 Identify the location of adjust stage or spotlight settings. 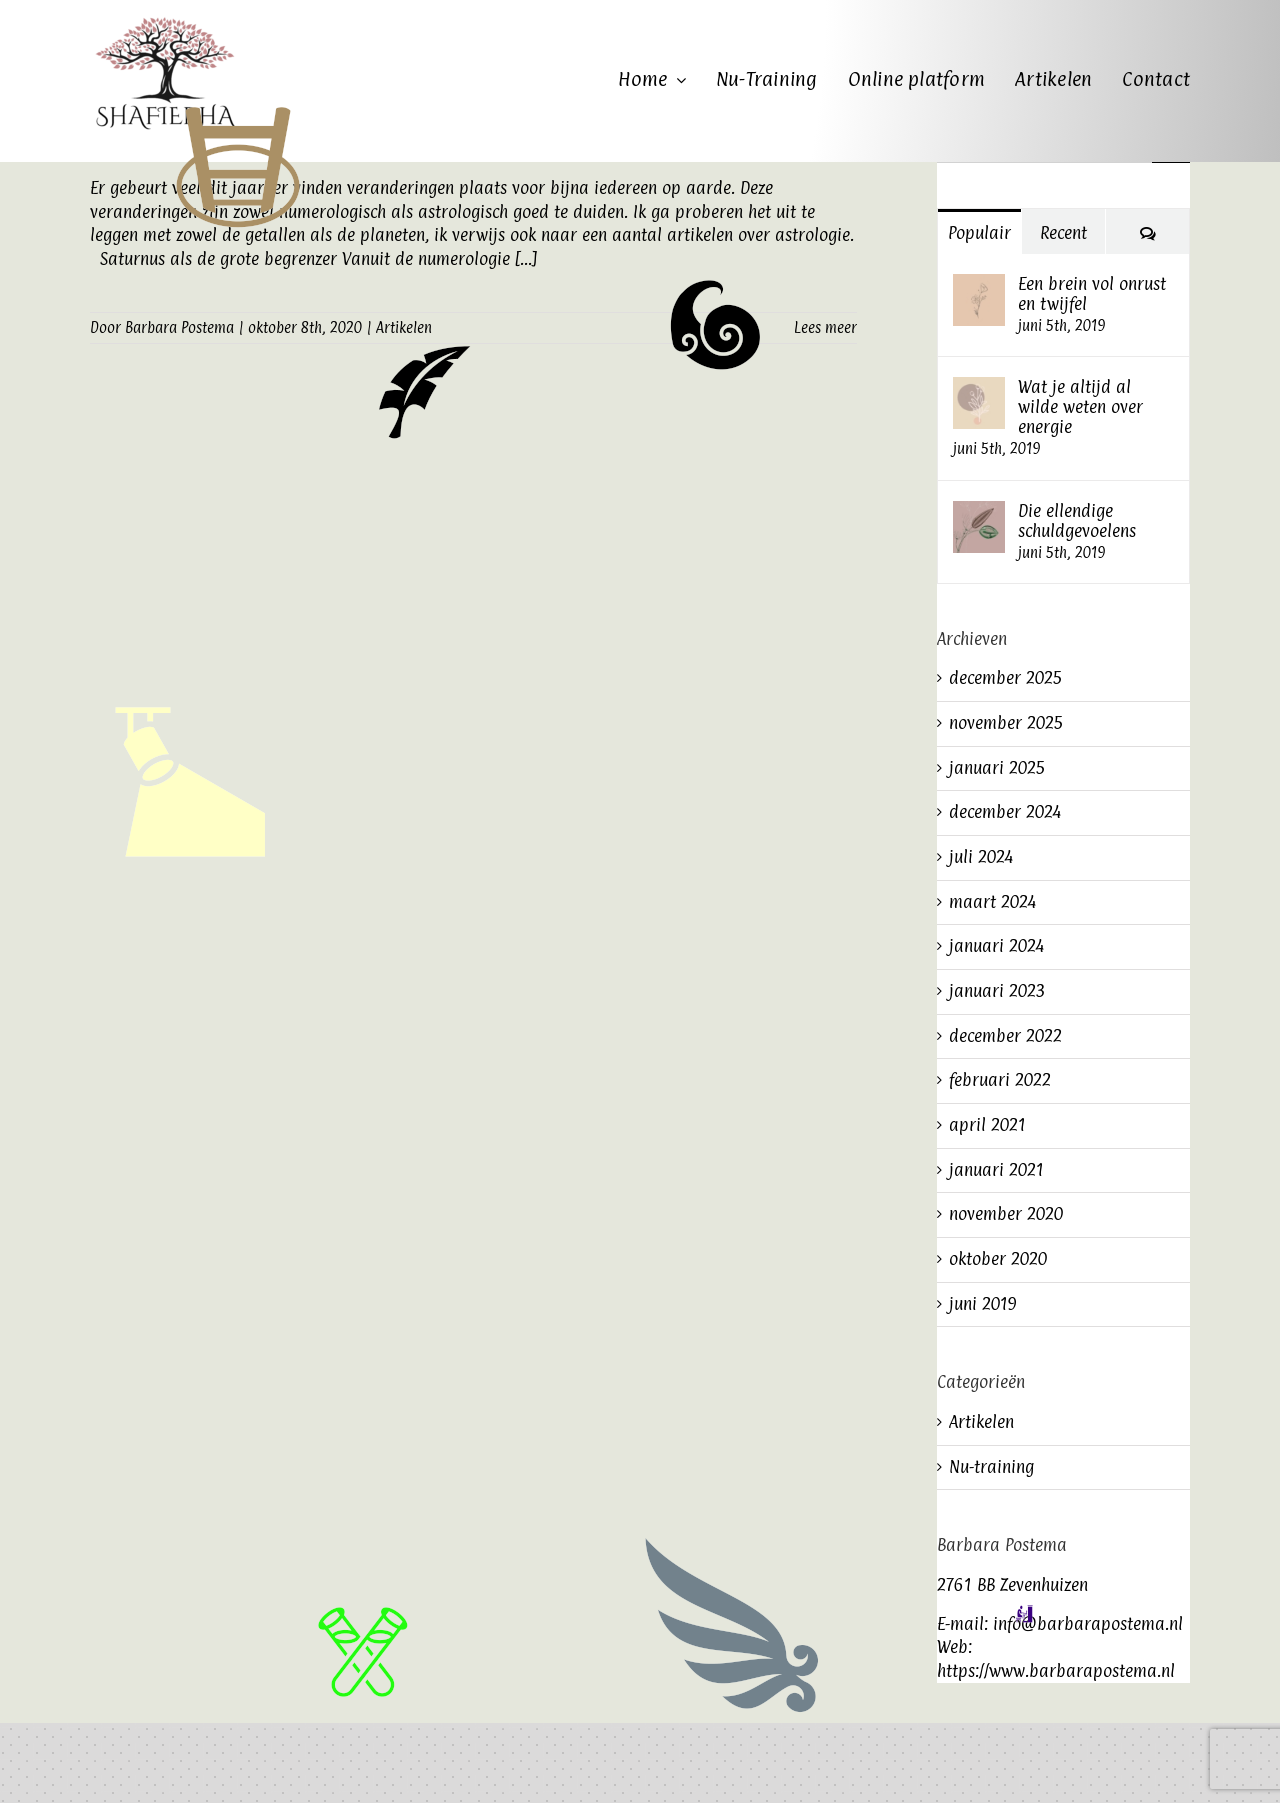
(190, 782).